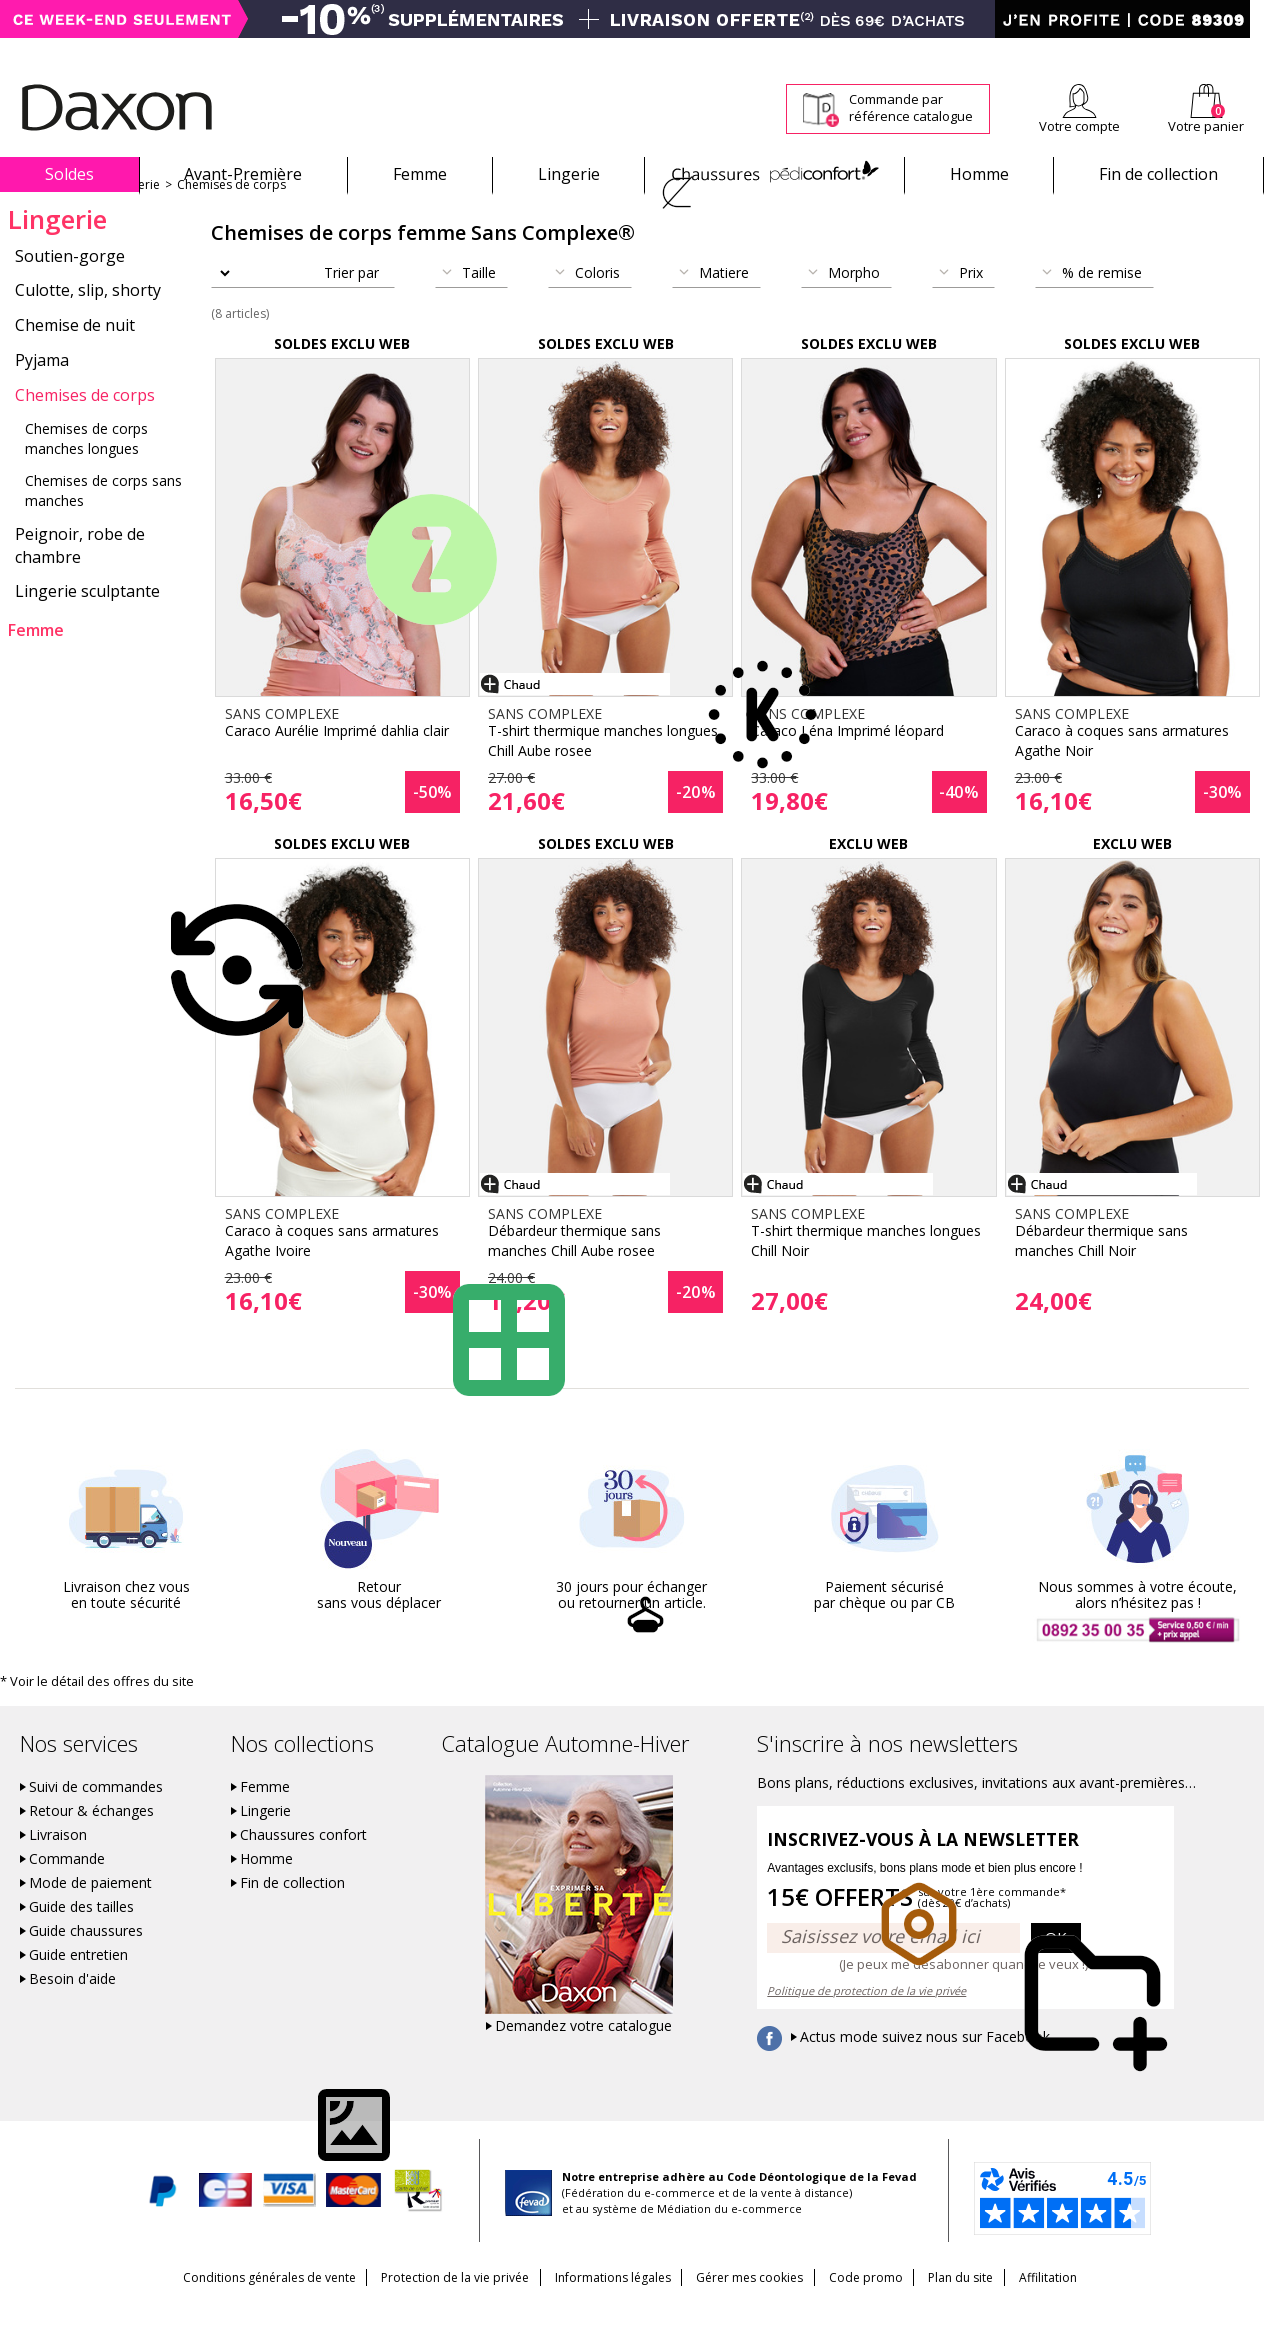 This screenshot has height=2328, width=1264. I want to click on refresh or sync data, so click(237, 970).